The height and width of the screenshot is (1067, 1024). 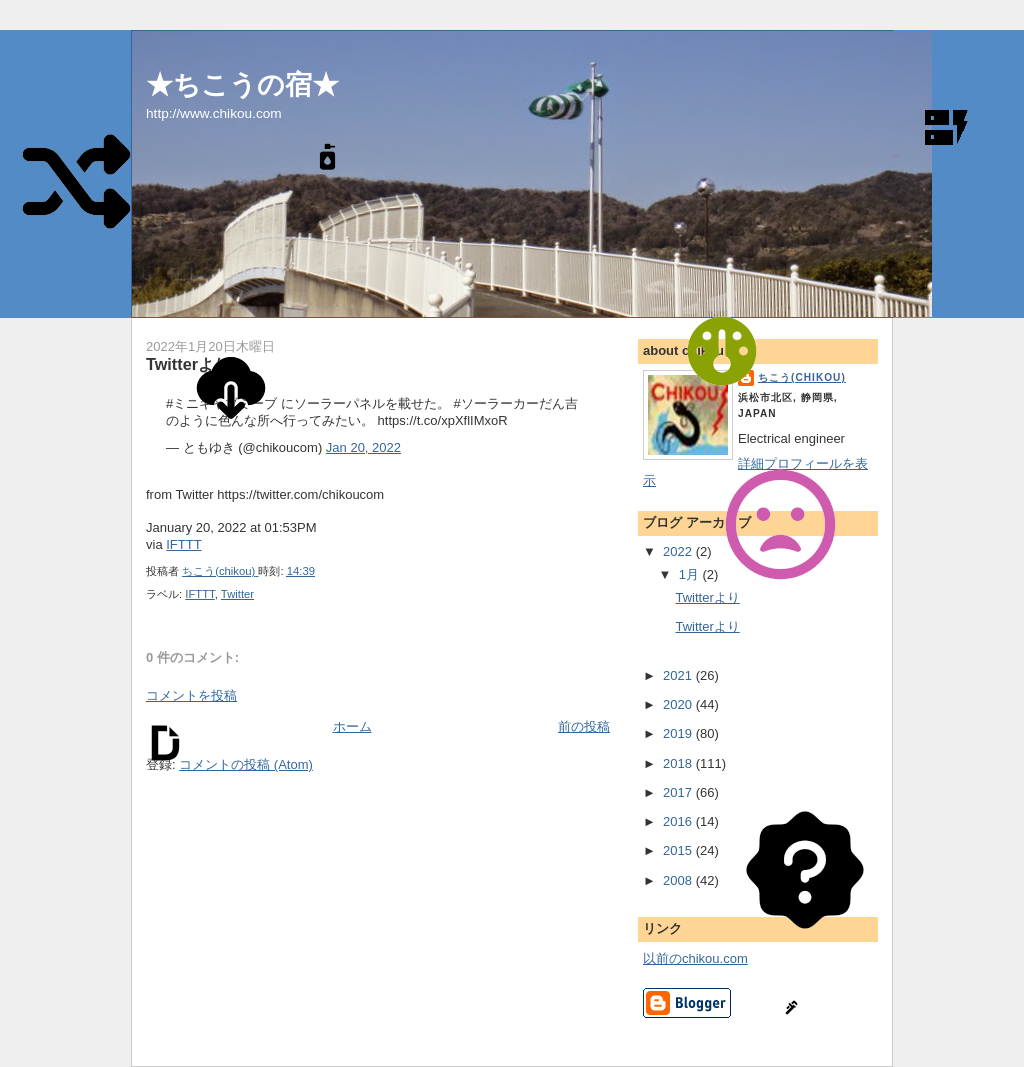 What do you see at coordinates (327, 157) in the screenshot?
I see `access hand sanitizer or soap dispenser location` at bounding box center [327, 157].